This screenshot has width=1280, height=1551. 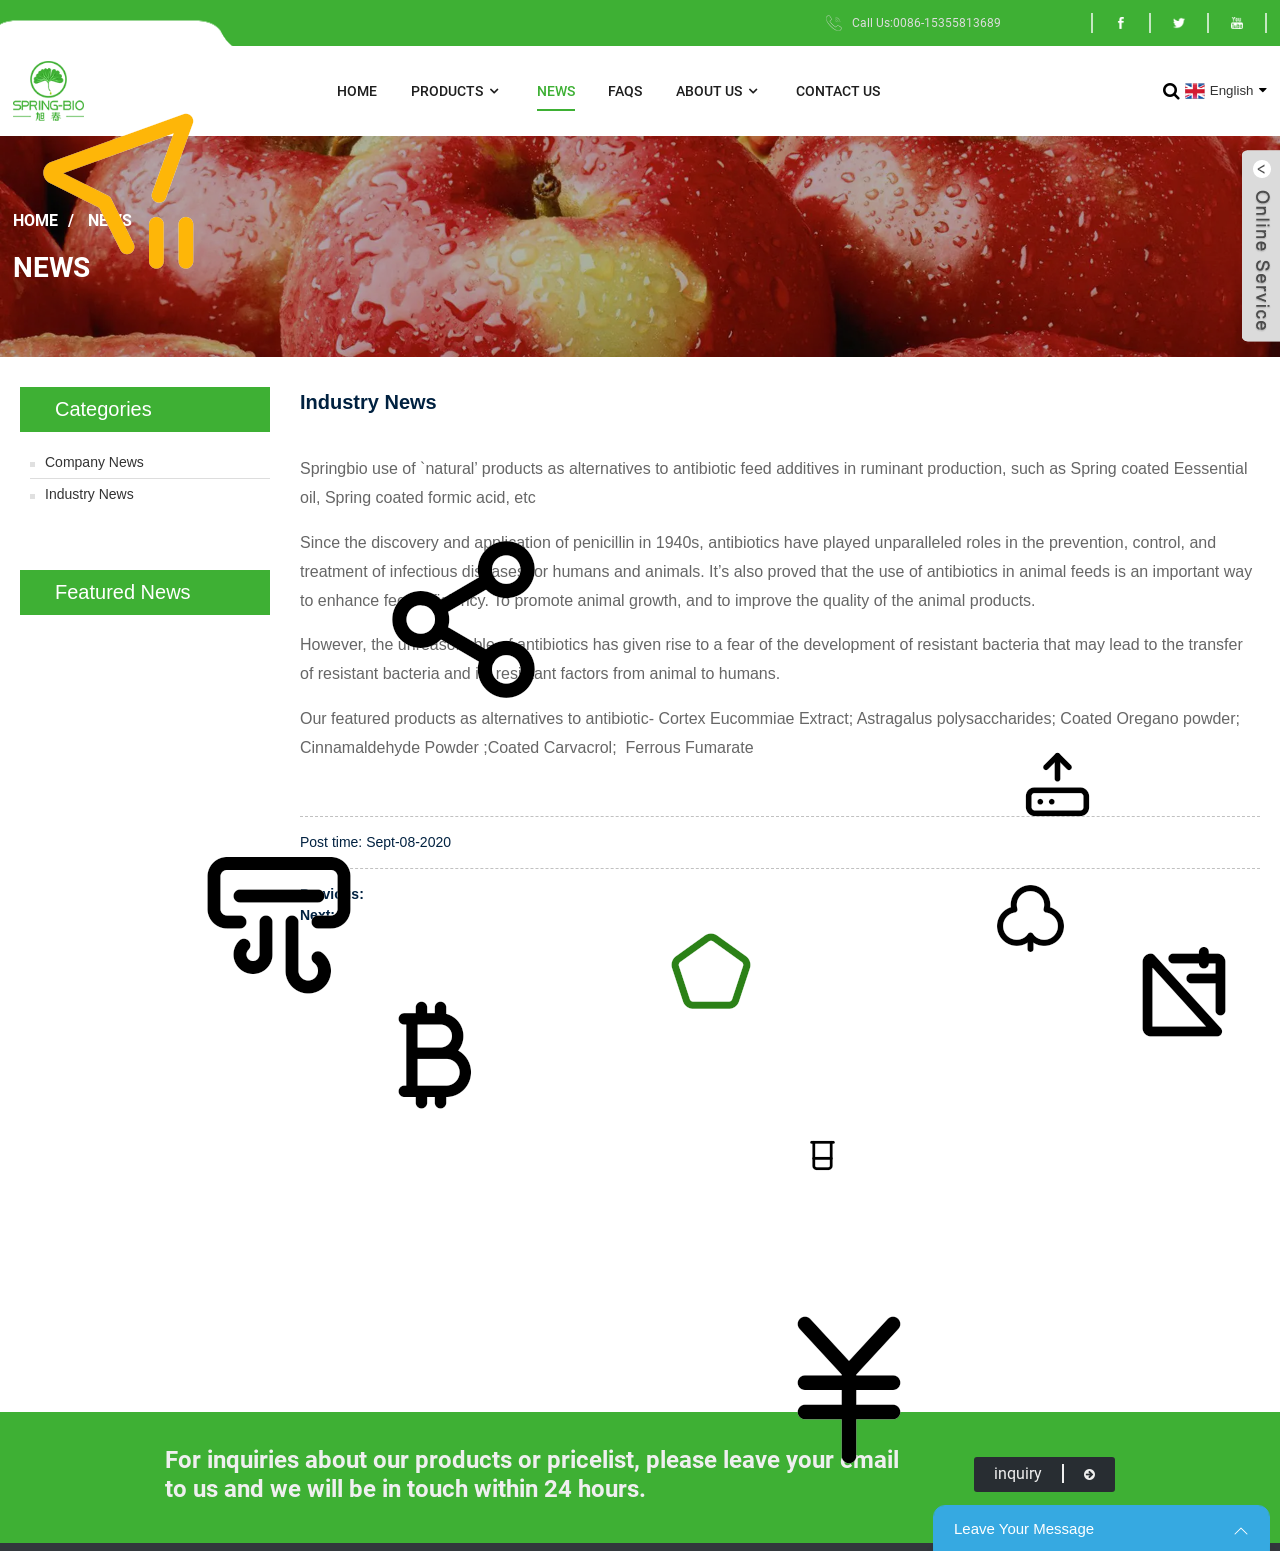 I want to click on pause location sharing, so click(x=119, y=187).